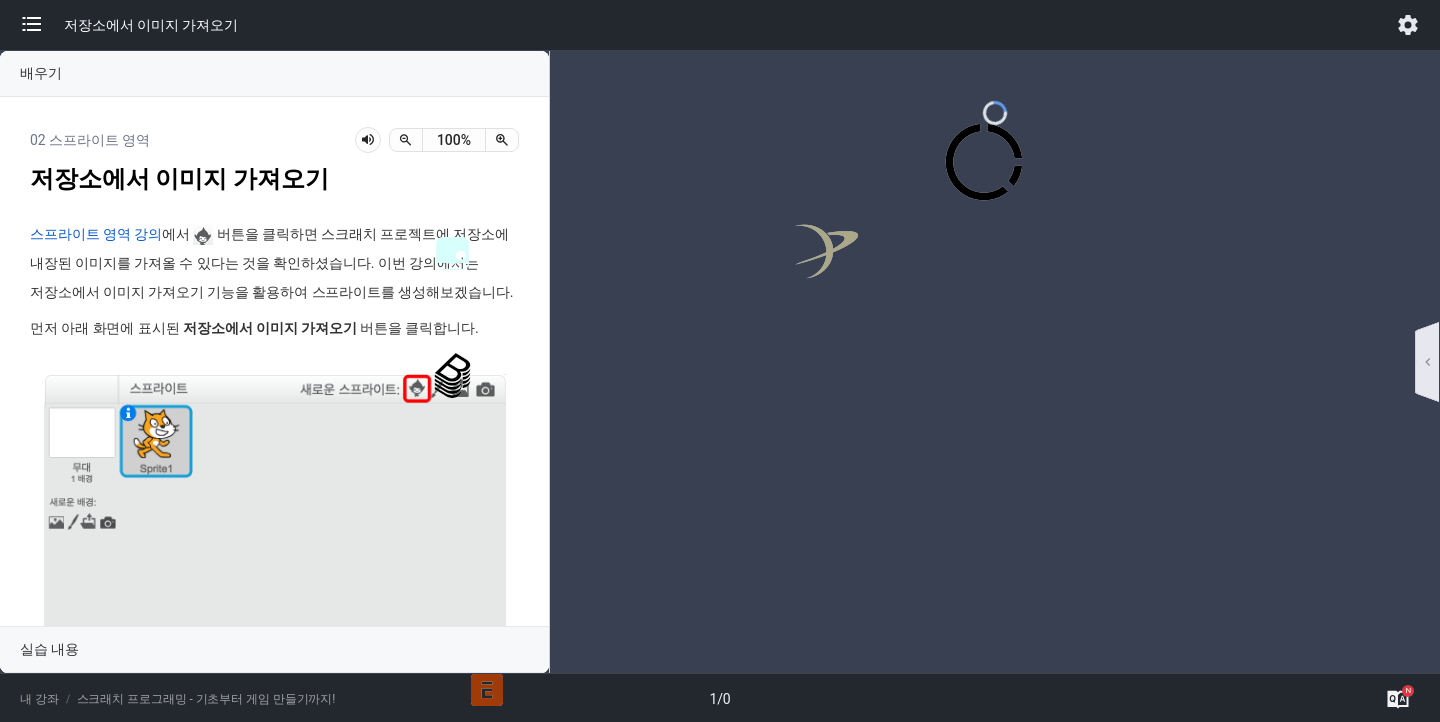 The height and width of the screenshot is (722, 1440). I want to click on open ERPNext application, so click(487, 690).